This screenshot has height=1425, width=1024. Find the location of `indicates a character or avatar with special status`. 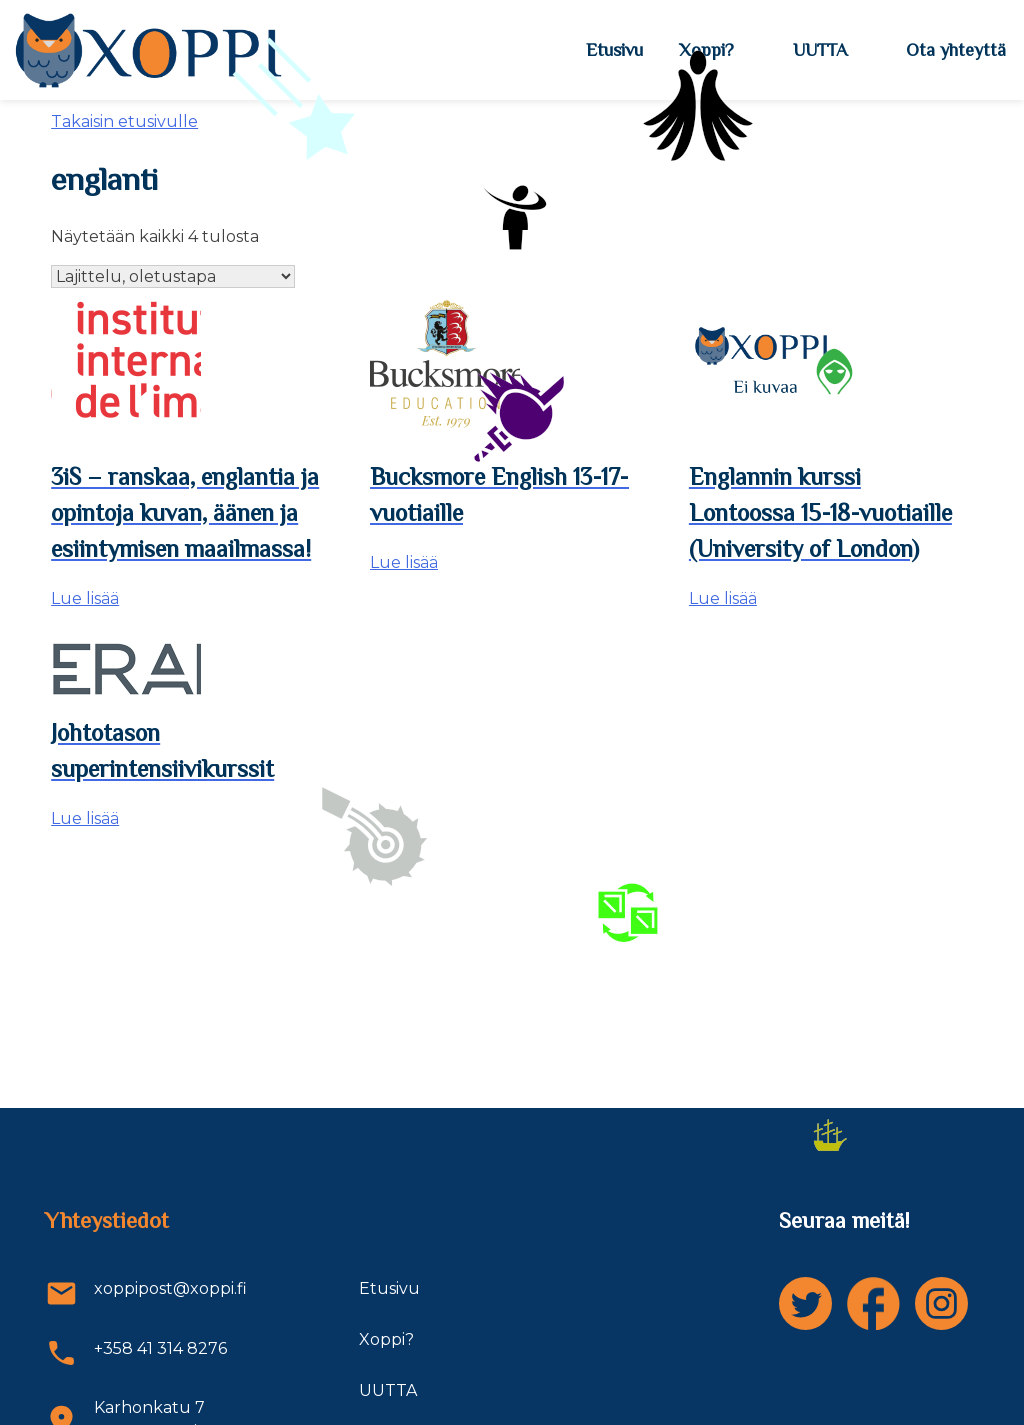

indicates a character or avatar with special status is located at coordinates (514, 217).